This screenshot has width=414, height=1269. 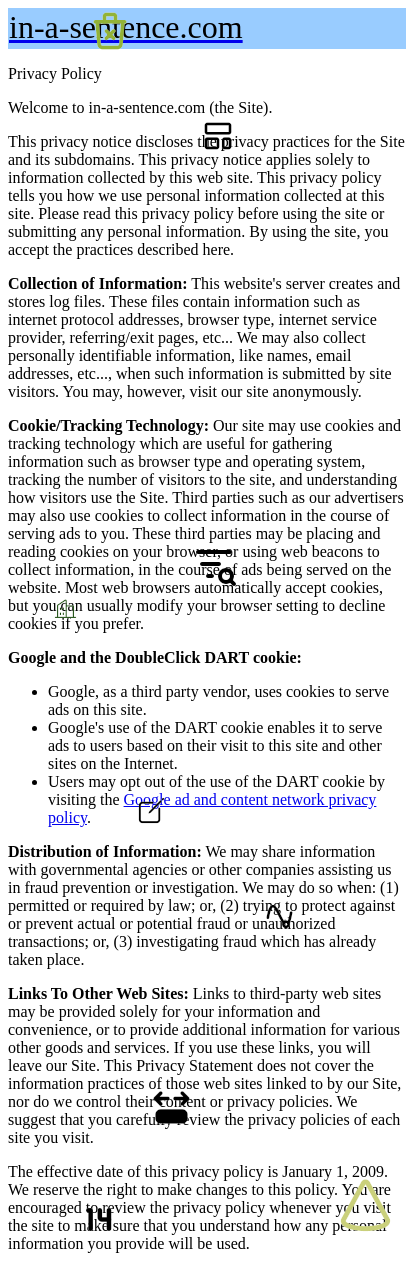 I want to click on search within filtered results, so click(x=214, y=564).